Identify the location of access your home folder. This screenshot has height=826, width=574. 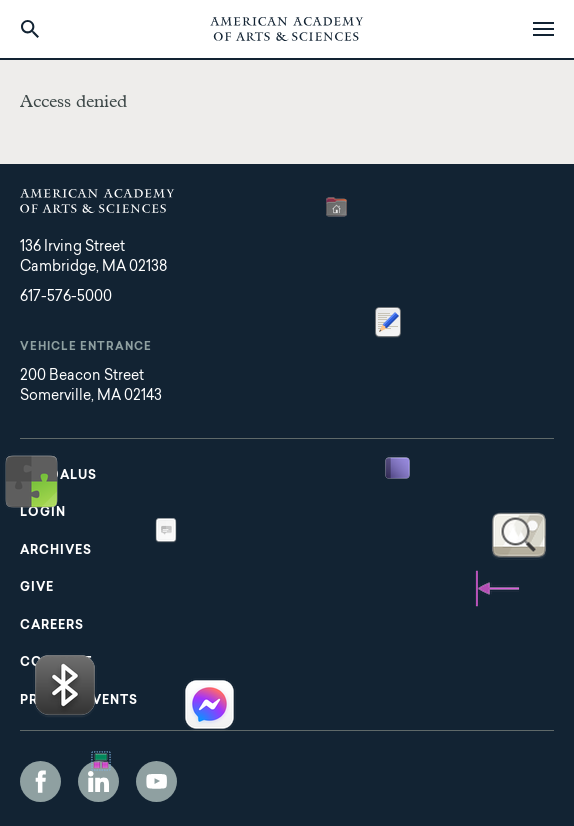
(336, 206).